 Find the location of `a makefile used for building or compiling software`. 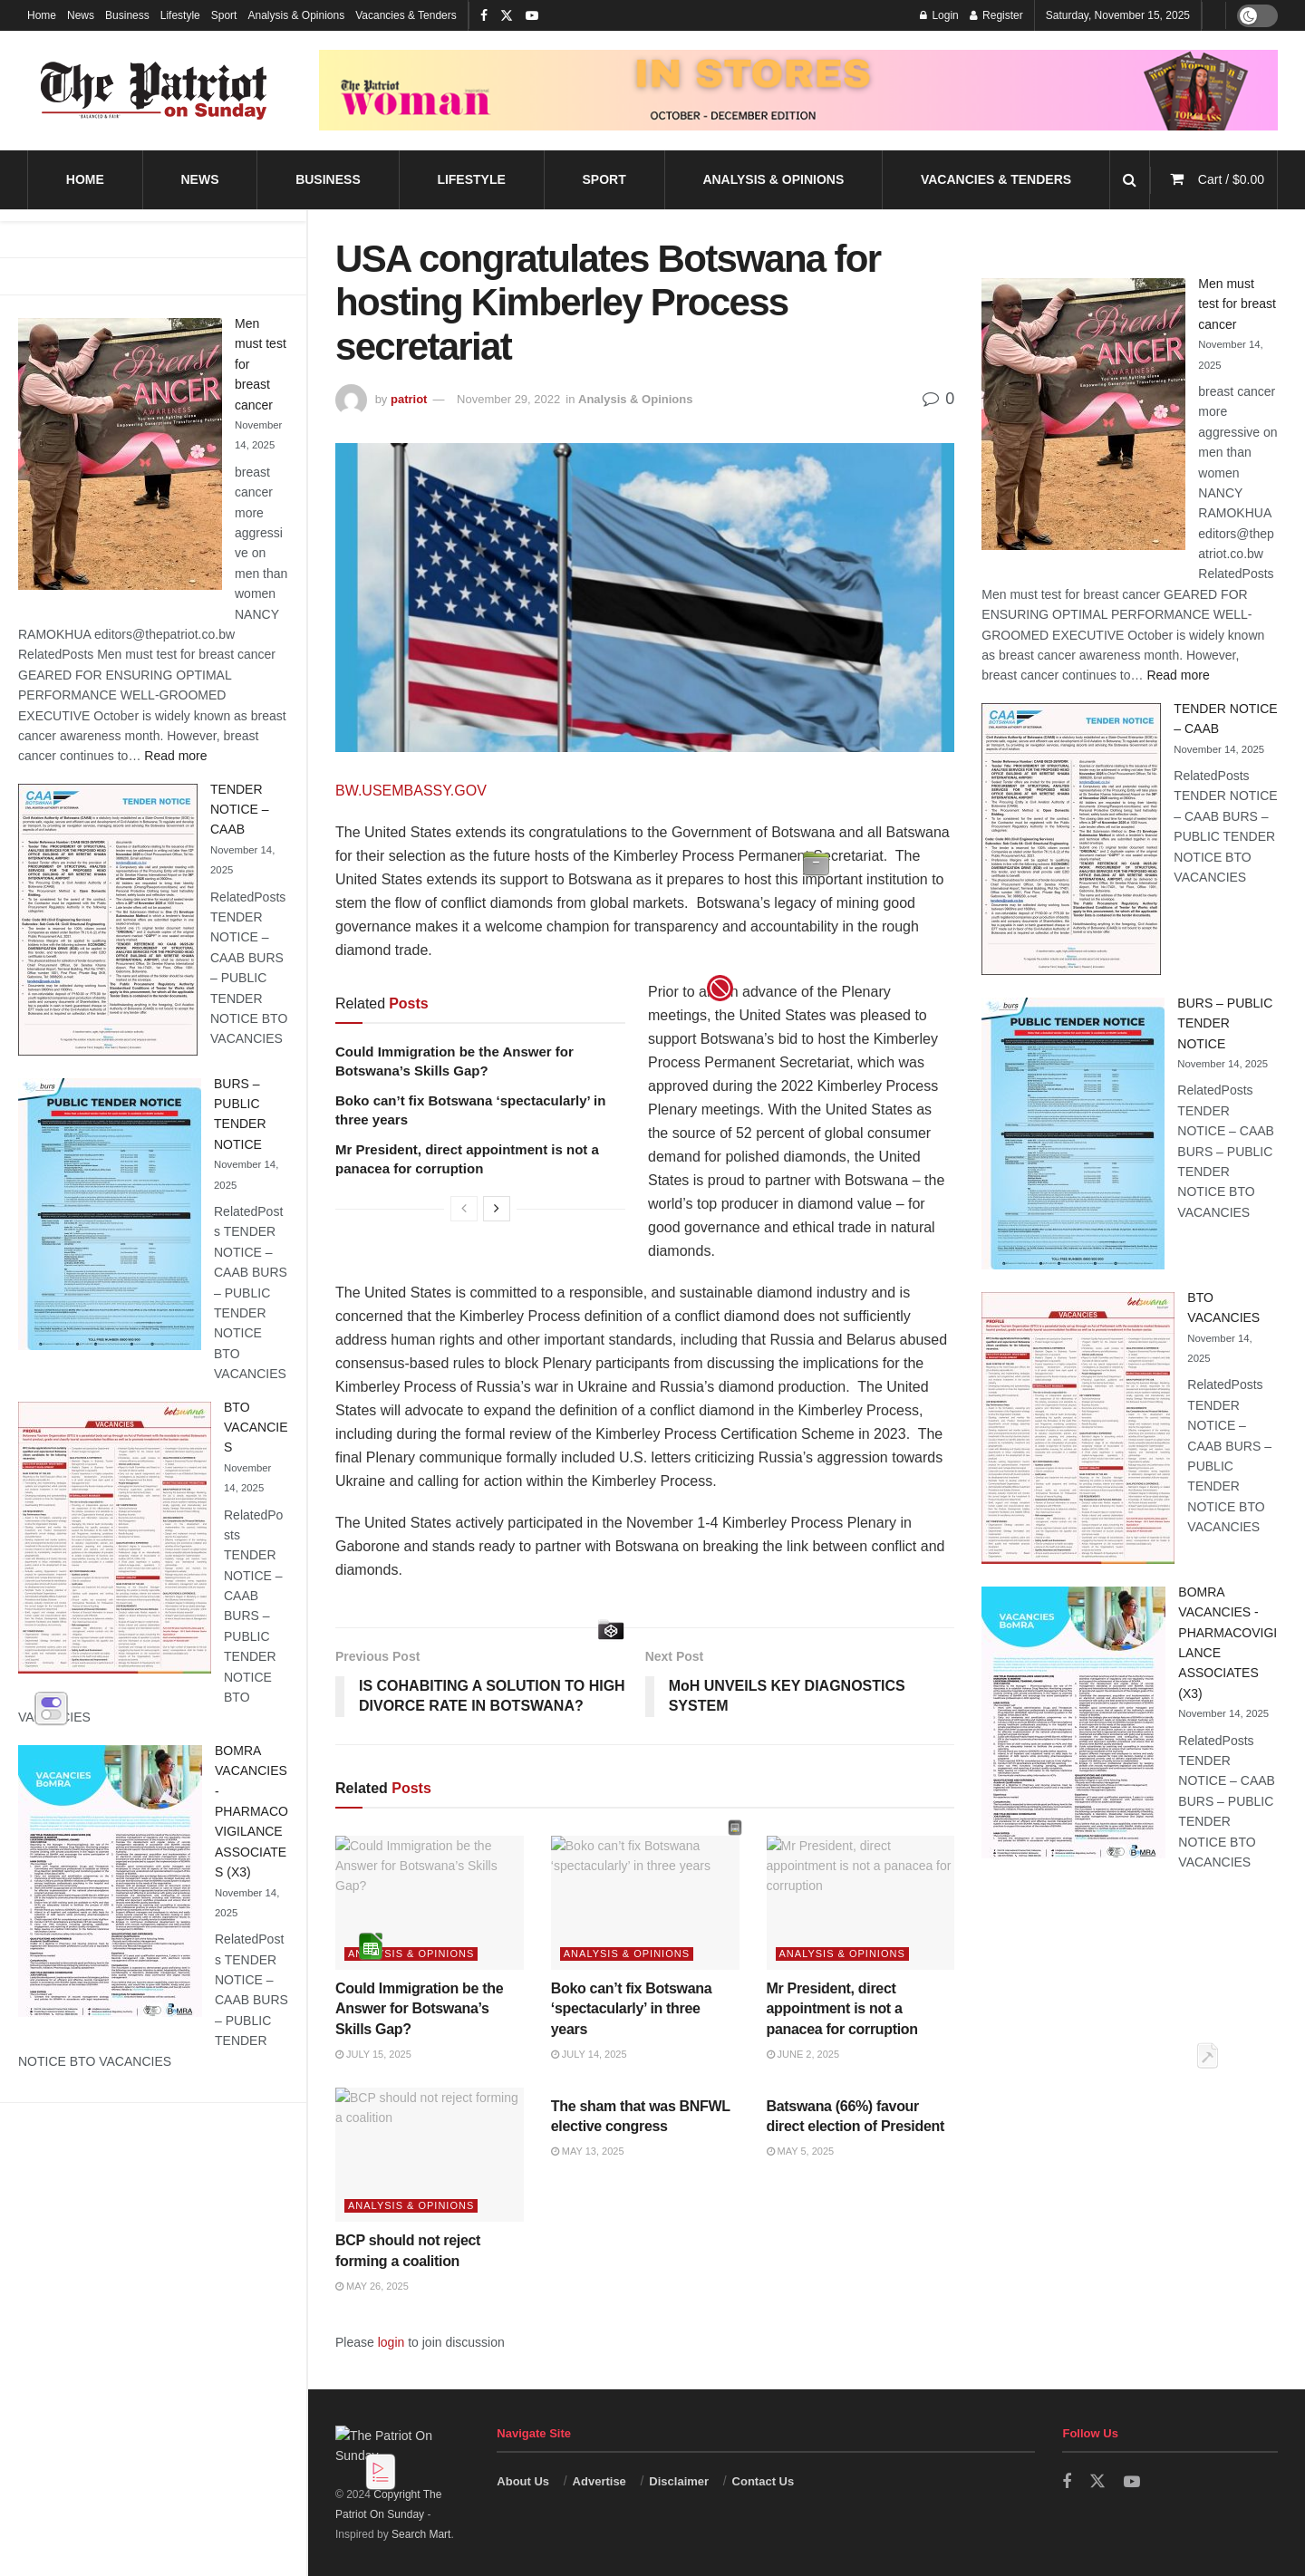

a makefile used for building or compiling software is located at coordinates (1207, 2055).